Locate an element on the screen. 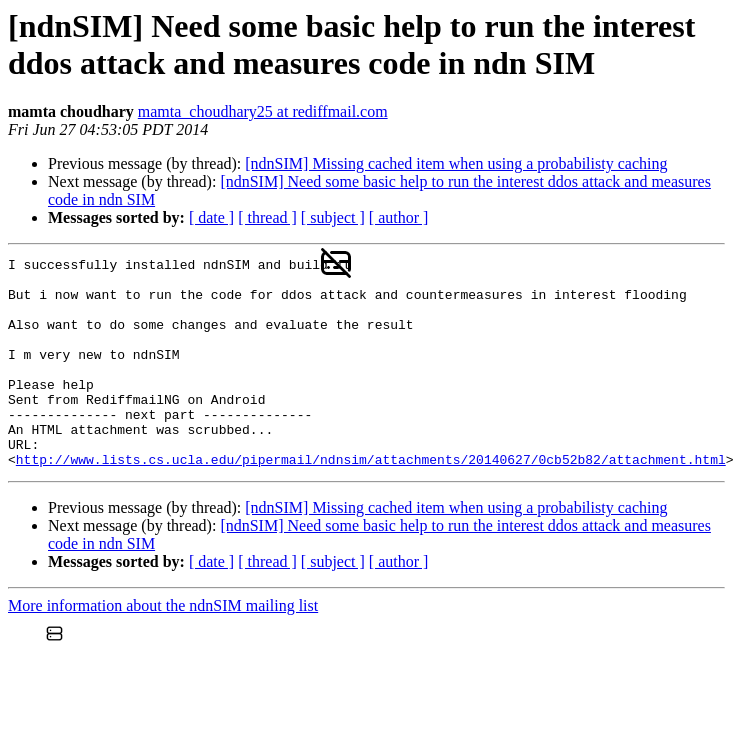 Image resolution: width=733 pixels, height=756 pixels. payment method disabled or unavailable is located at coordinates (336, 263).